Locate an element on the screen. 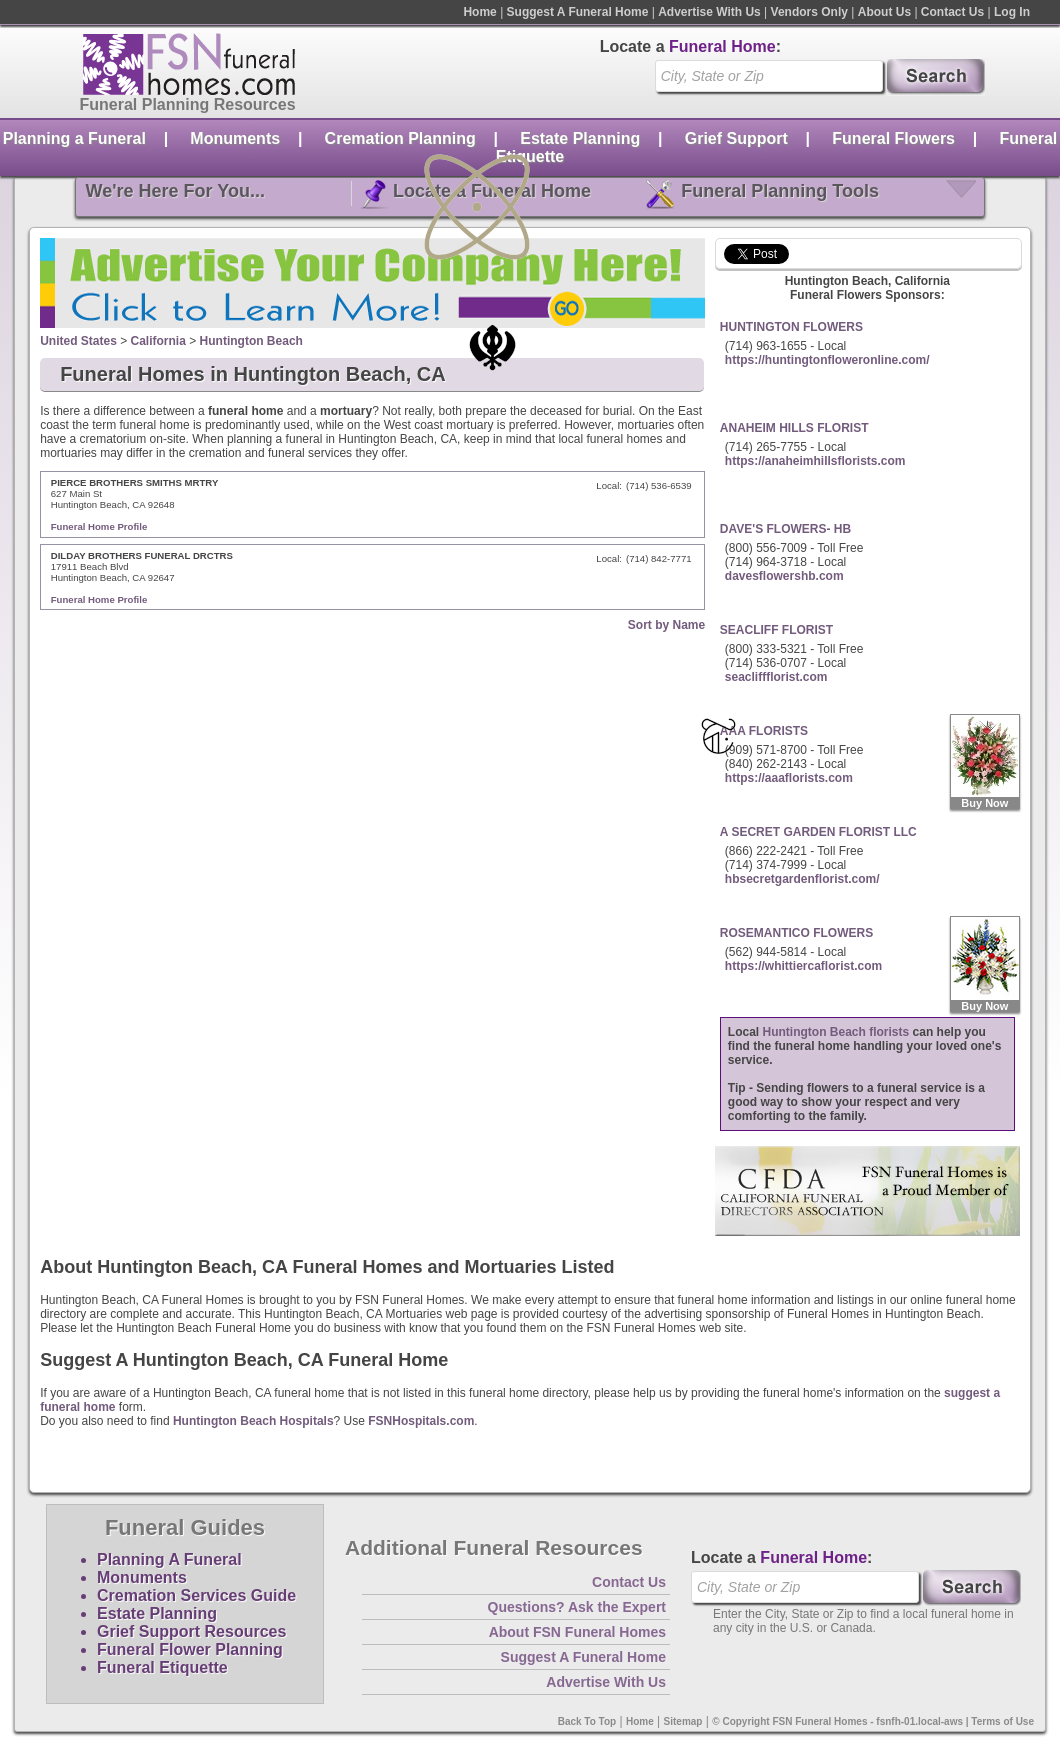 The image size is (1060, 1750). open the New York Times app is located at coordinates (718, 735).